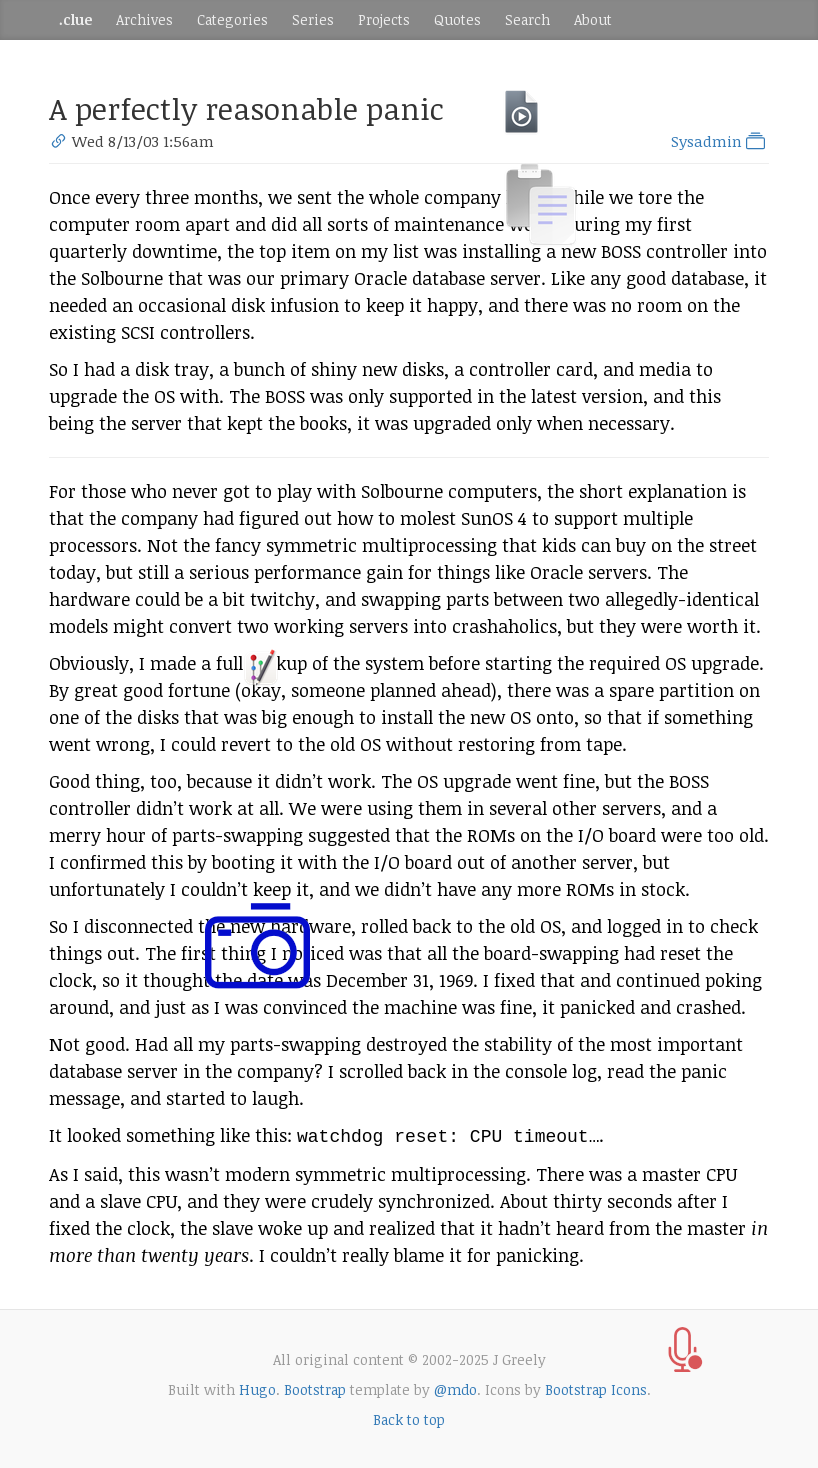 The image size is (818, 1468). Describe the element at coordinates (261, 668) in the screenshot. I see `open commit, a git commit message editor` at that location.